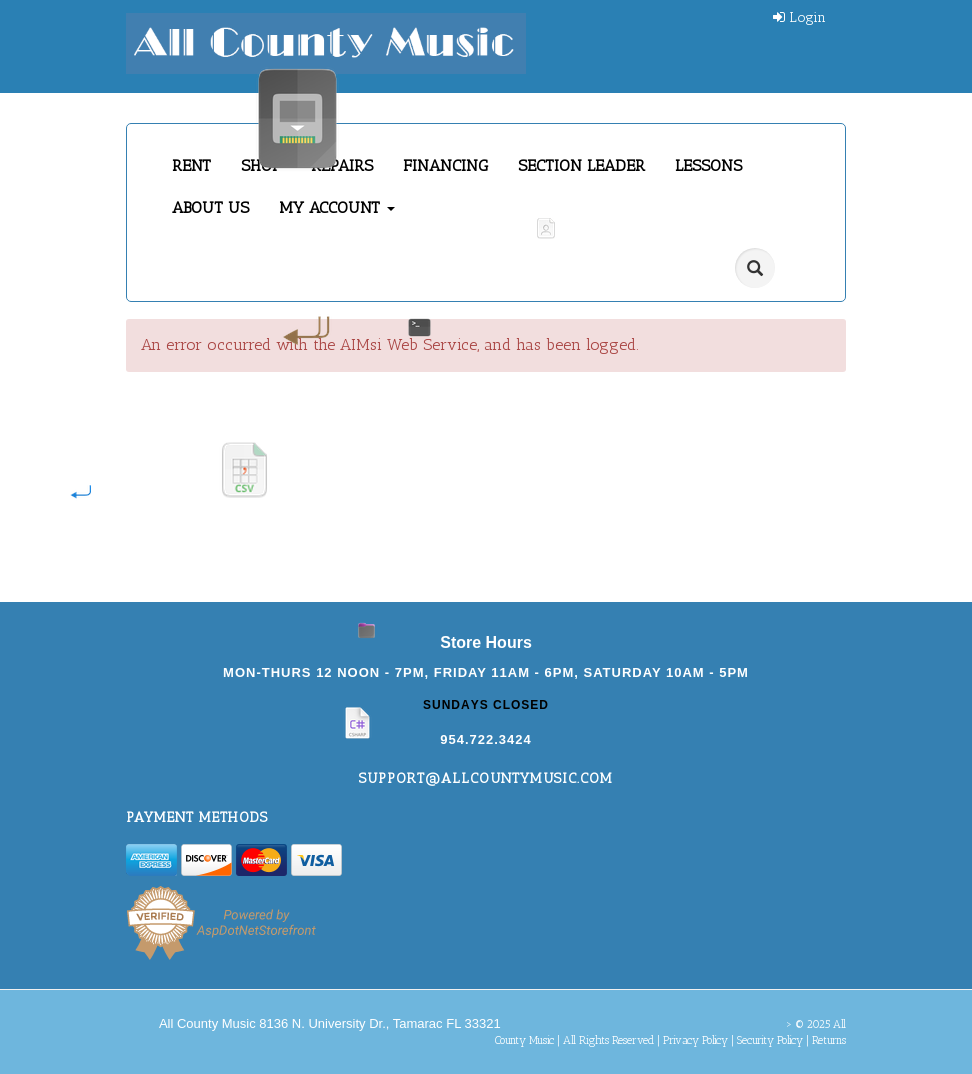 This screenshot has height=1074, width=972. I want to click on open a CSV spreadsheet file, so click(244, 469).